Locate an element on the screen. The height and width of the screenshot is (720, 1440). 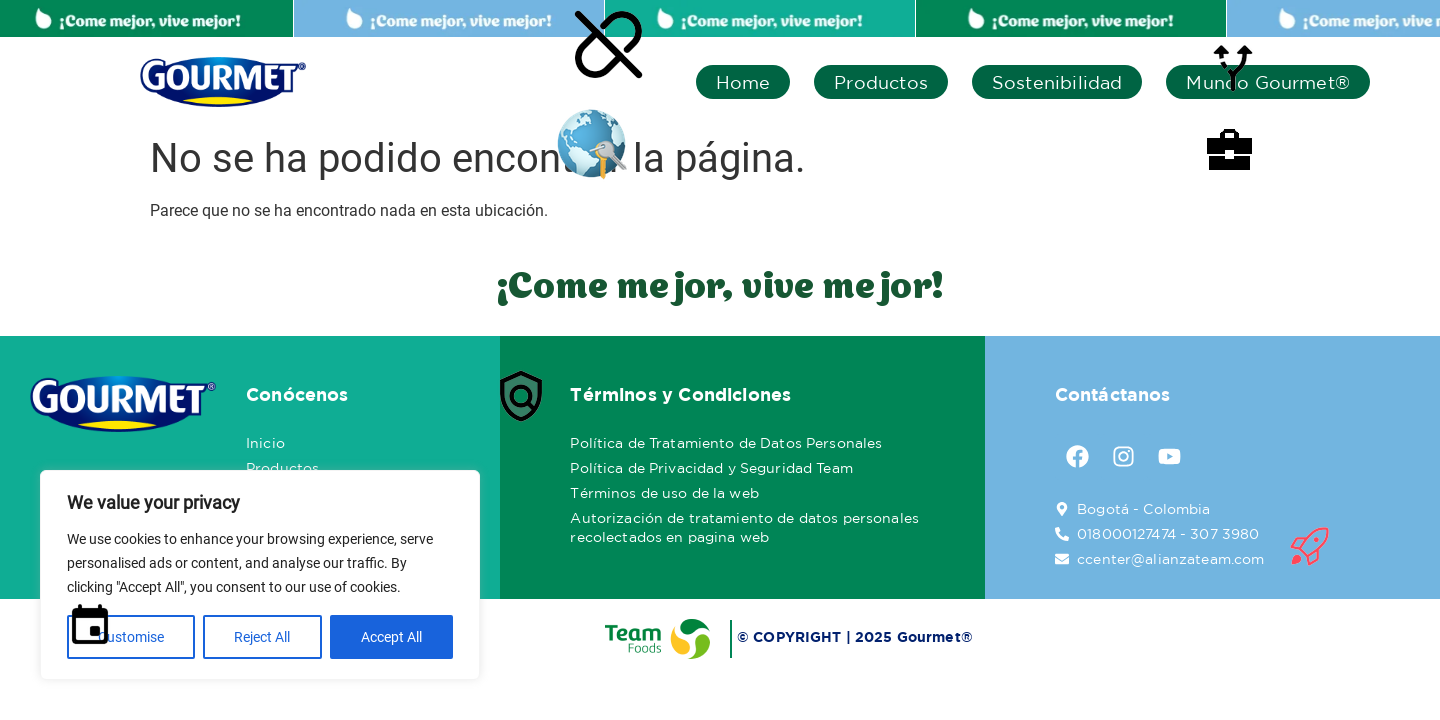
launch or deploy a project is located at coordinates (1309, 546).